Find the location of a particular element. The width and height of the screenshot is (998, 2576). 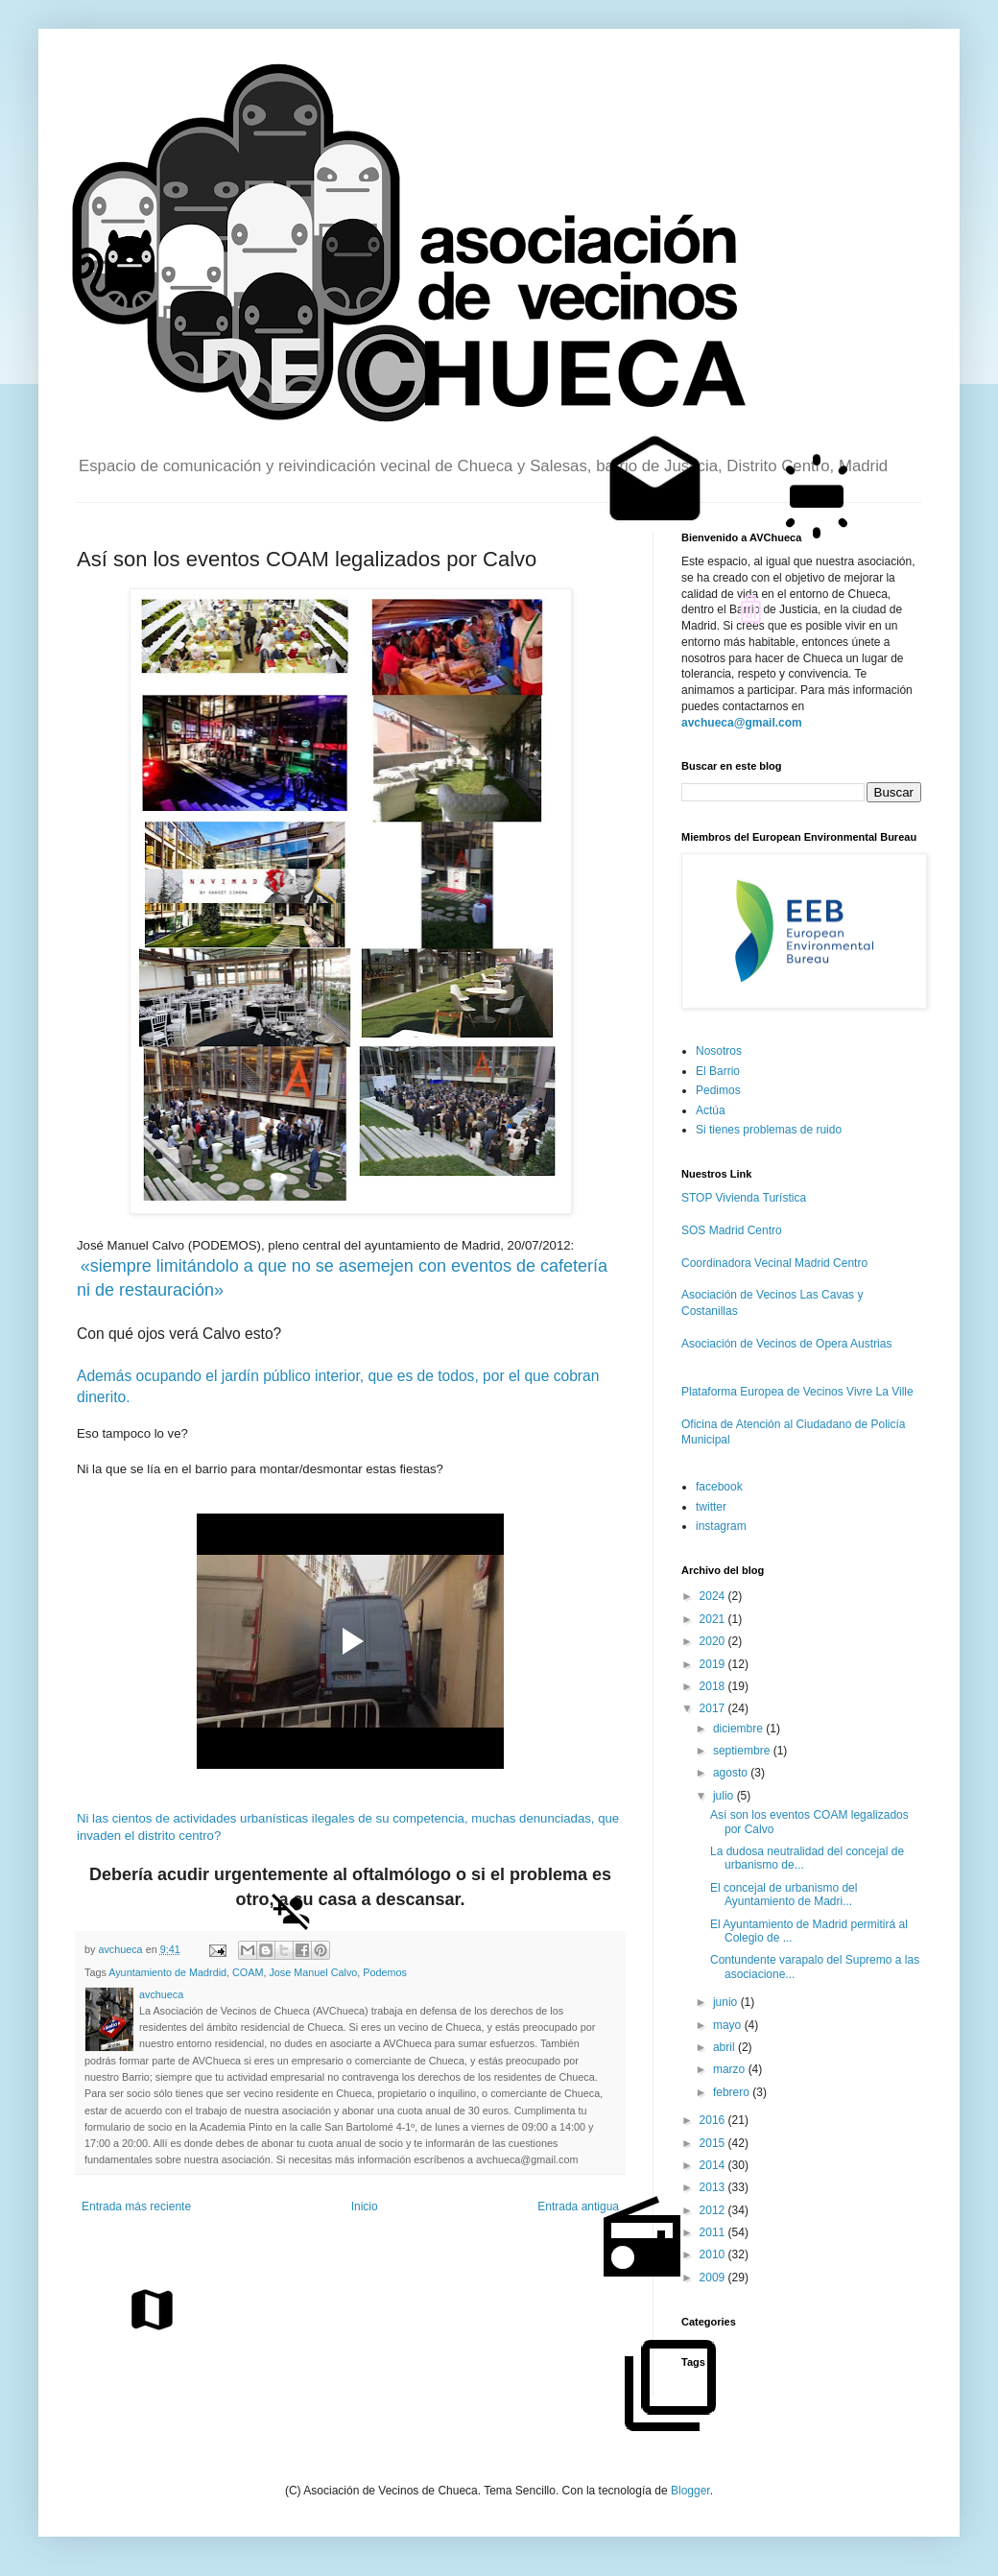

indicates adding contacts is disabled is located at coordinates (291, 1910).